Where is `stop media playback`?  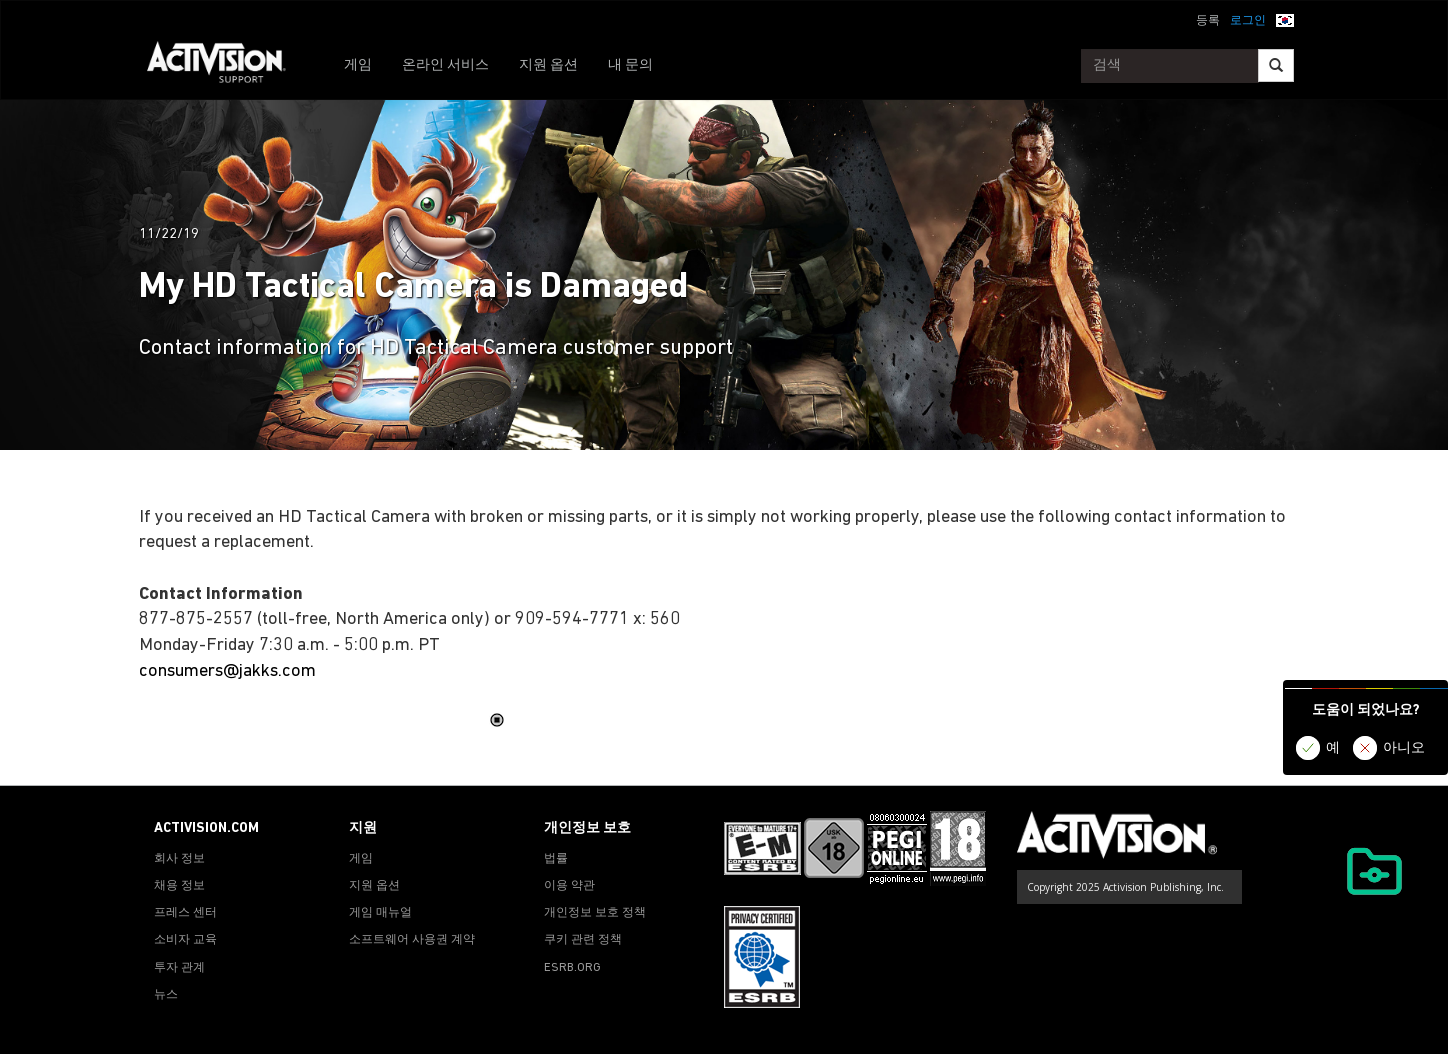 stop media playback is located at coordinates (497, 720).